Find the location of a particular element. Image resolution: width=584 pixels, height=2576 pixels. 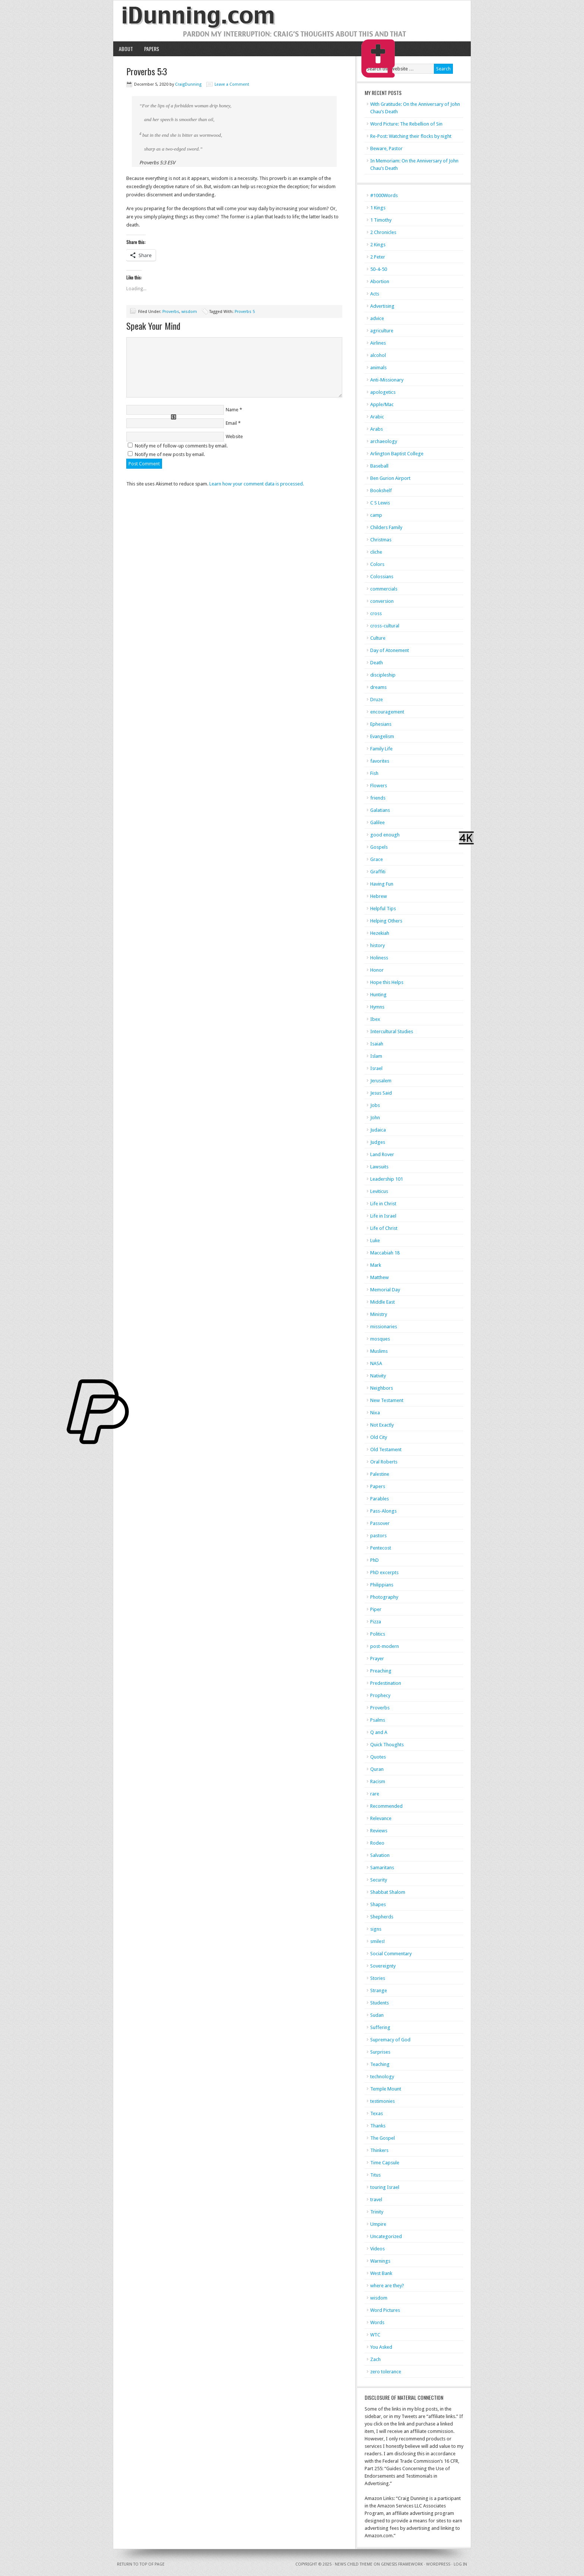

indicates step 5 in a multi-step process is located at coordinates (174, 417).